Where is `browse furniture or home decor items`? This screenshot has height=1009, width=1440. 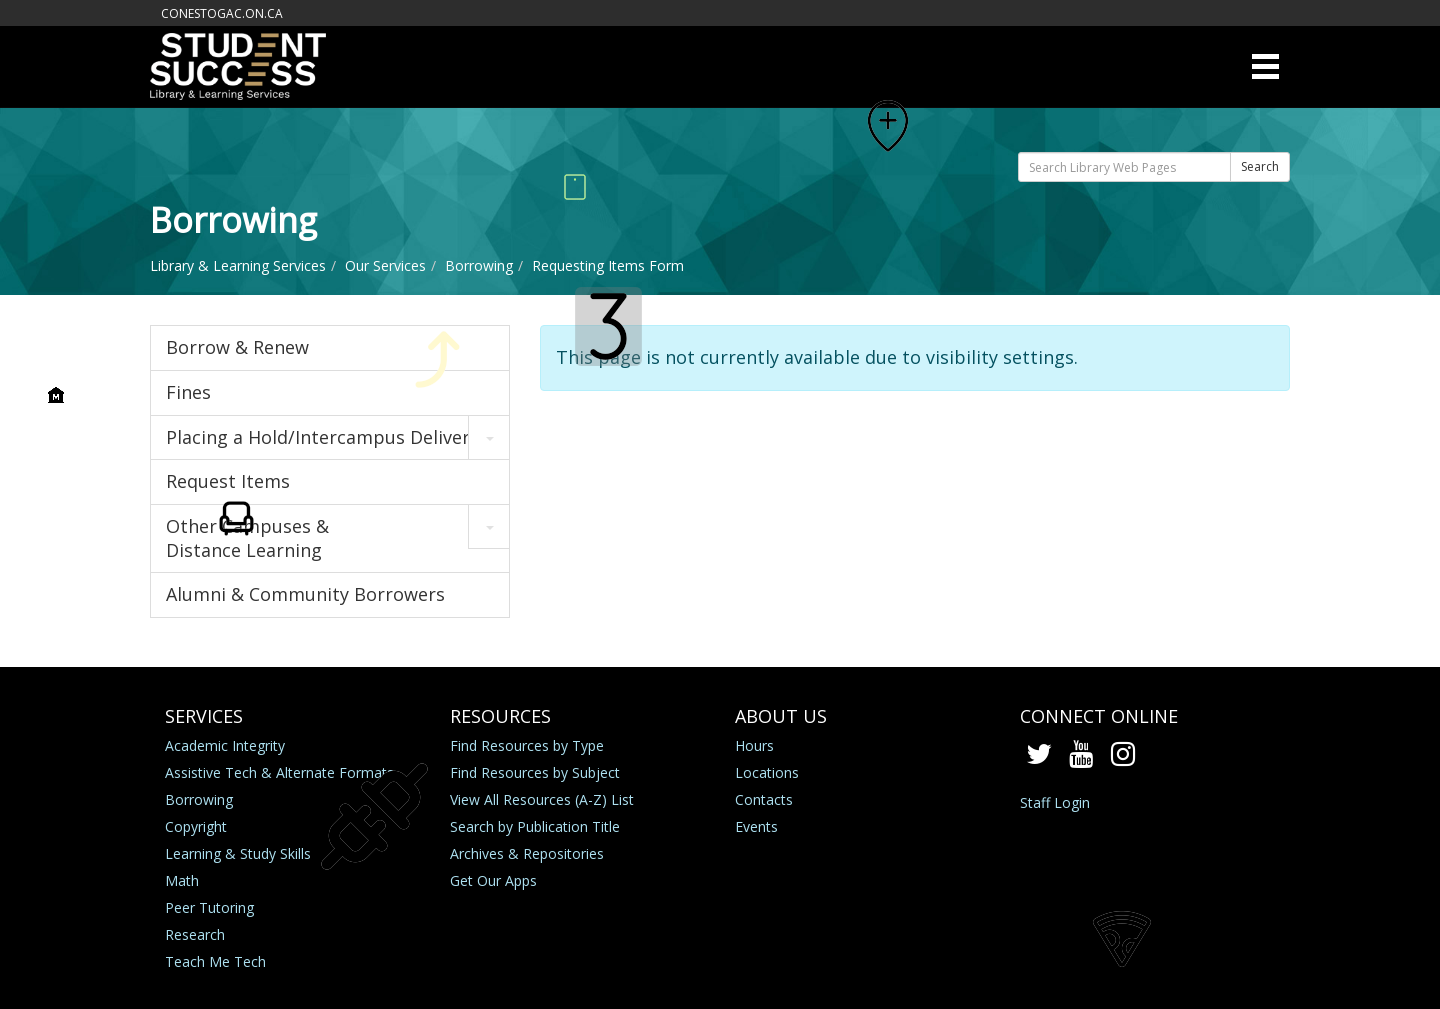
browse furniture or home decor items is located at coordinates (236, 518).